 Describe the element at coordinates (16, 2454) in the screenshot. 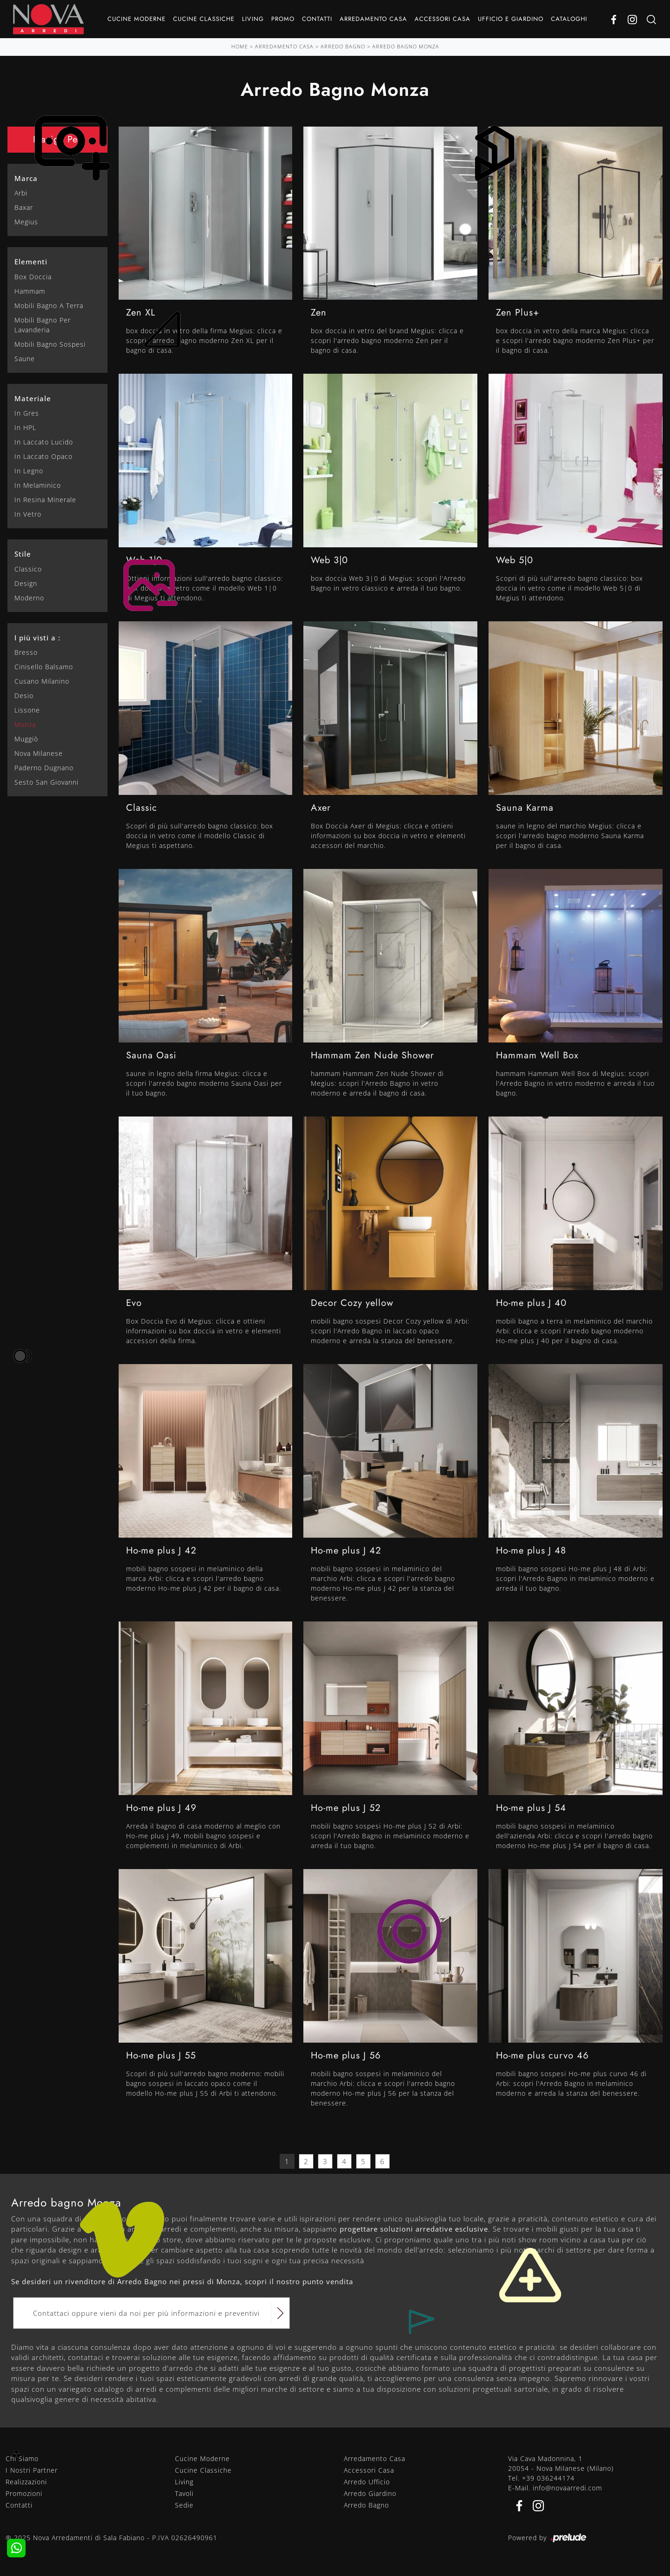

I see `indicates radioactive or hazardous material warning` at that location.